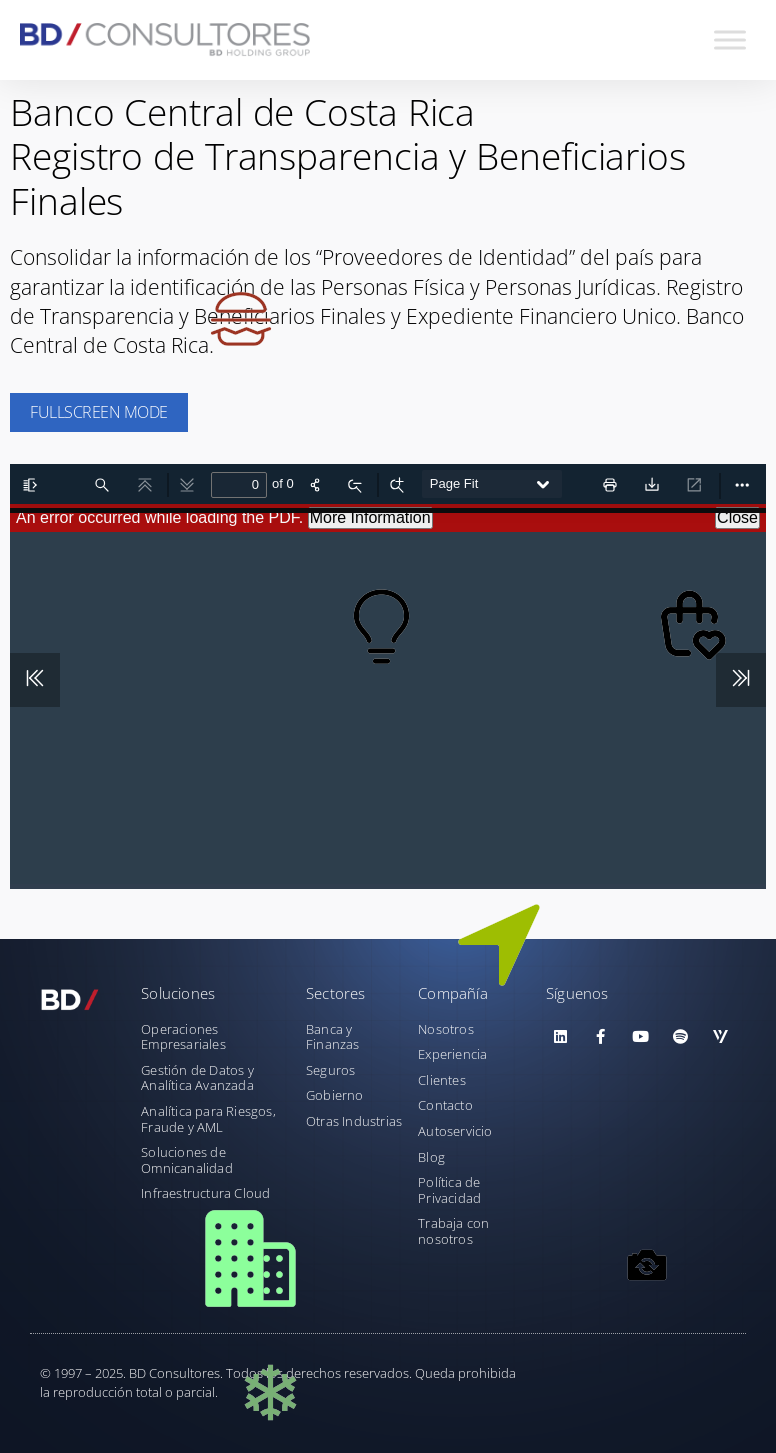 The height and width of the screenshot is (1453, 776). I want to click on view your wishlist or saved items, so click(689, 623).